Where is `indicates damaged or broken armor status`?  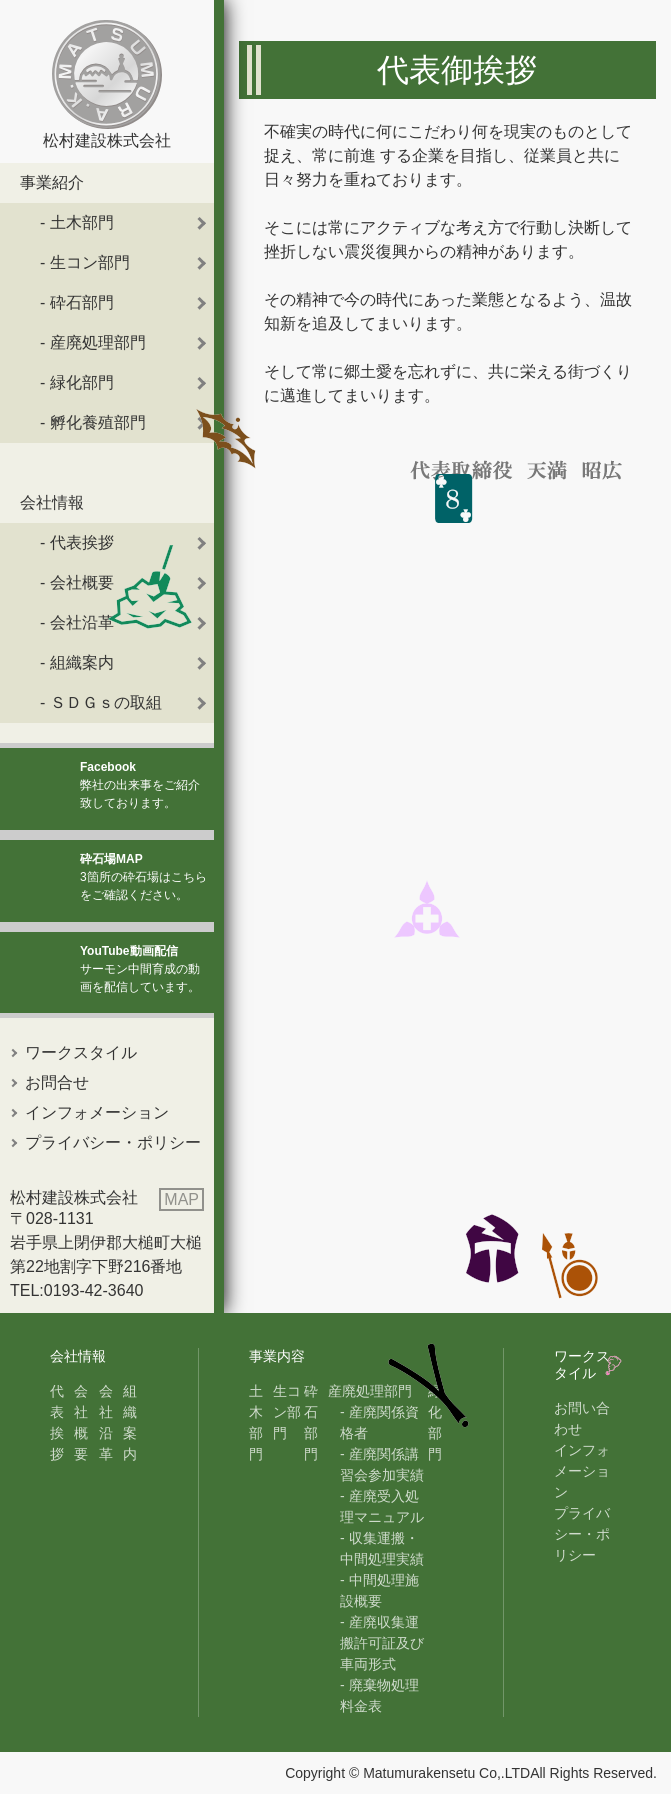
indicates damaged or broken armor status is located at coordinates (492, 1249).